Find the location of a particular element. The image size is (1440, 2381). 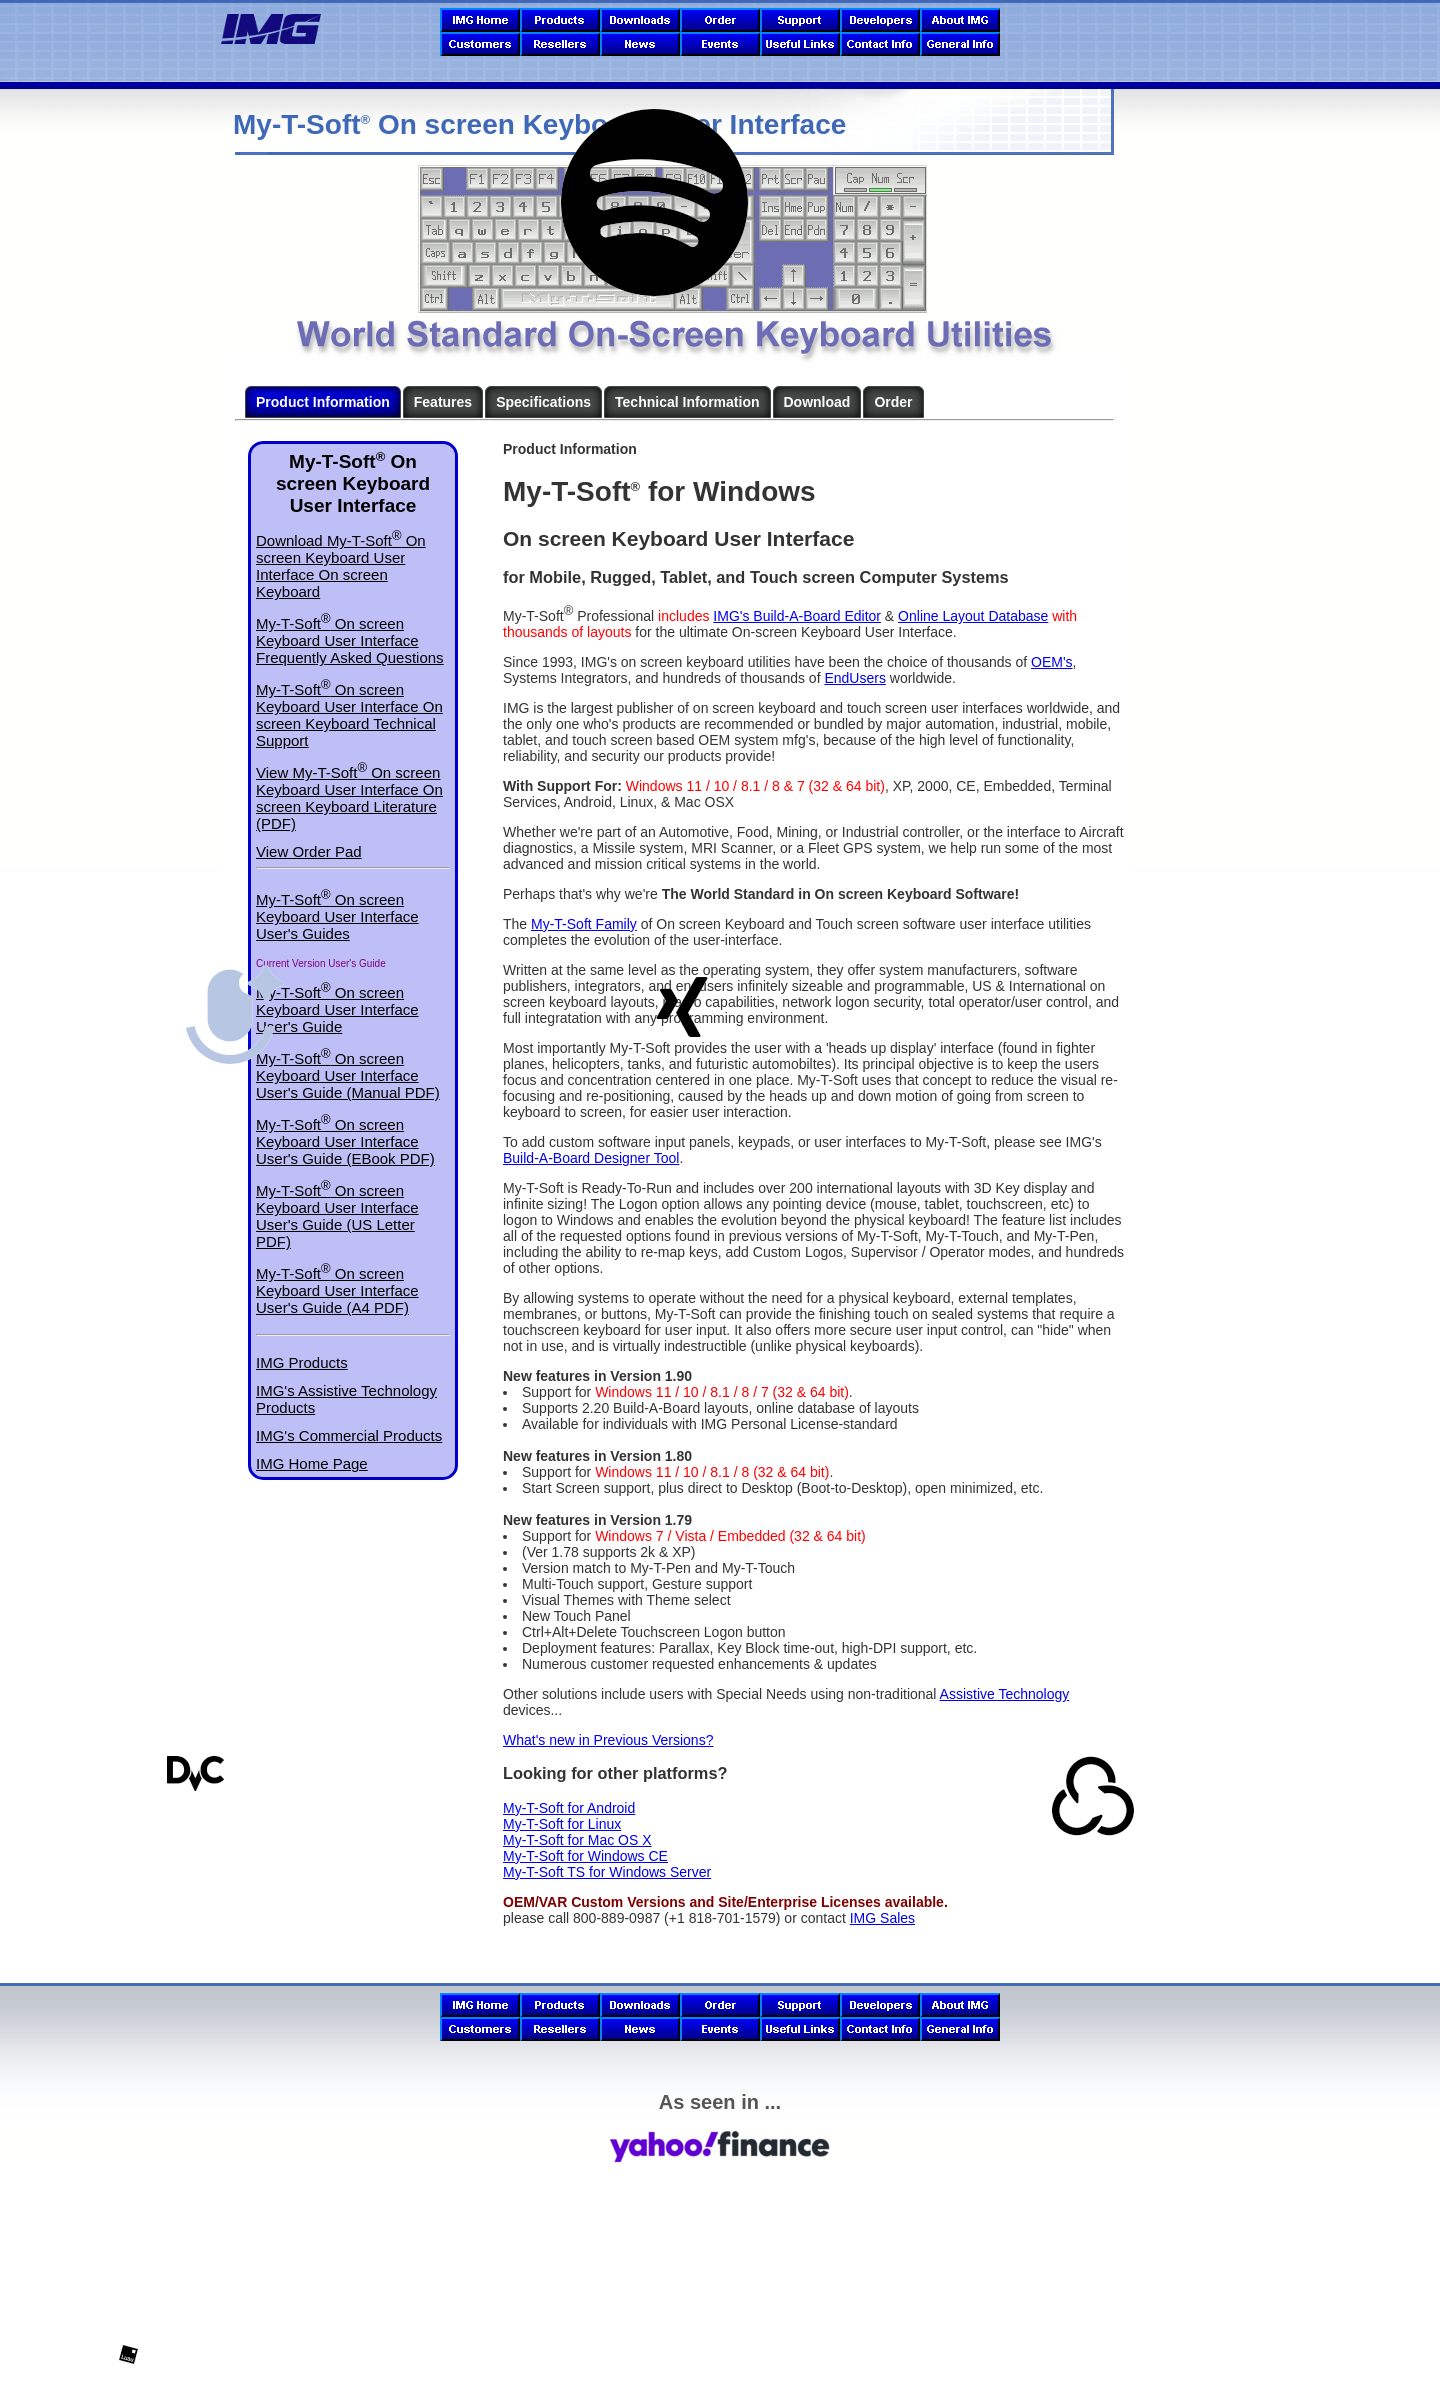

activate ai voice assistant is located at coordinates (230, 1019).